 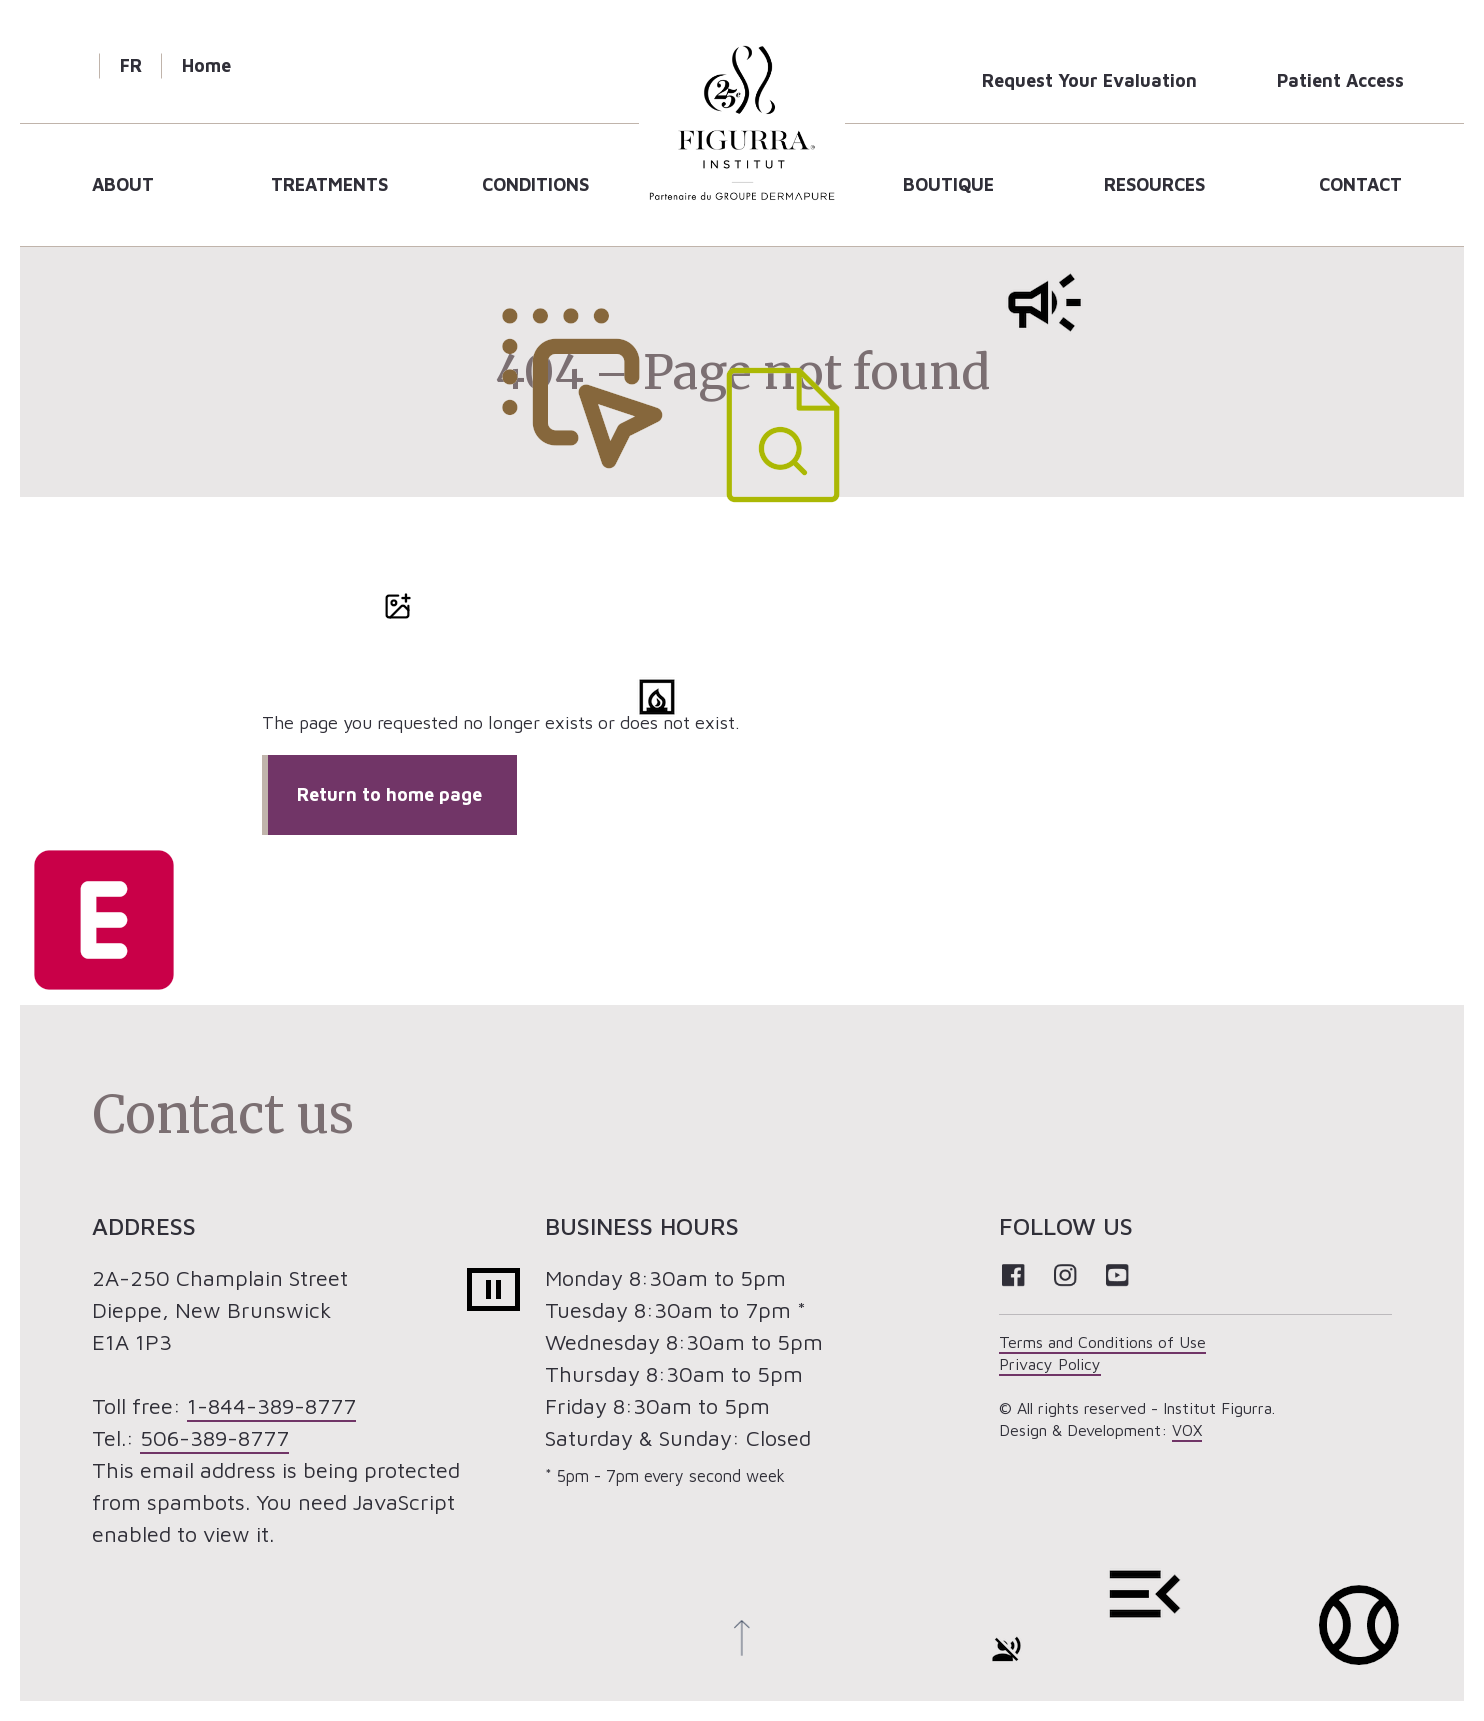 What do you see at coordinates (578, 384) in the screenshot?
I see `drag and drop to reorder items` at bounding box center [578, 384].